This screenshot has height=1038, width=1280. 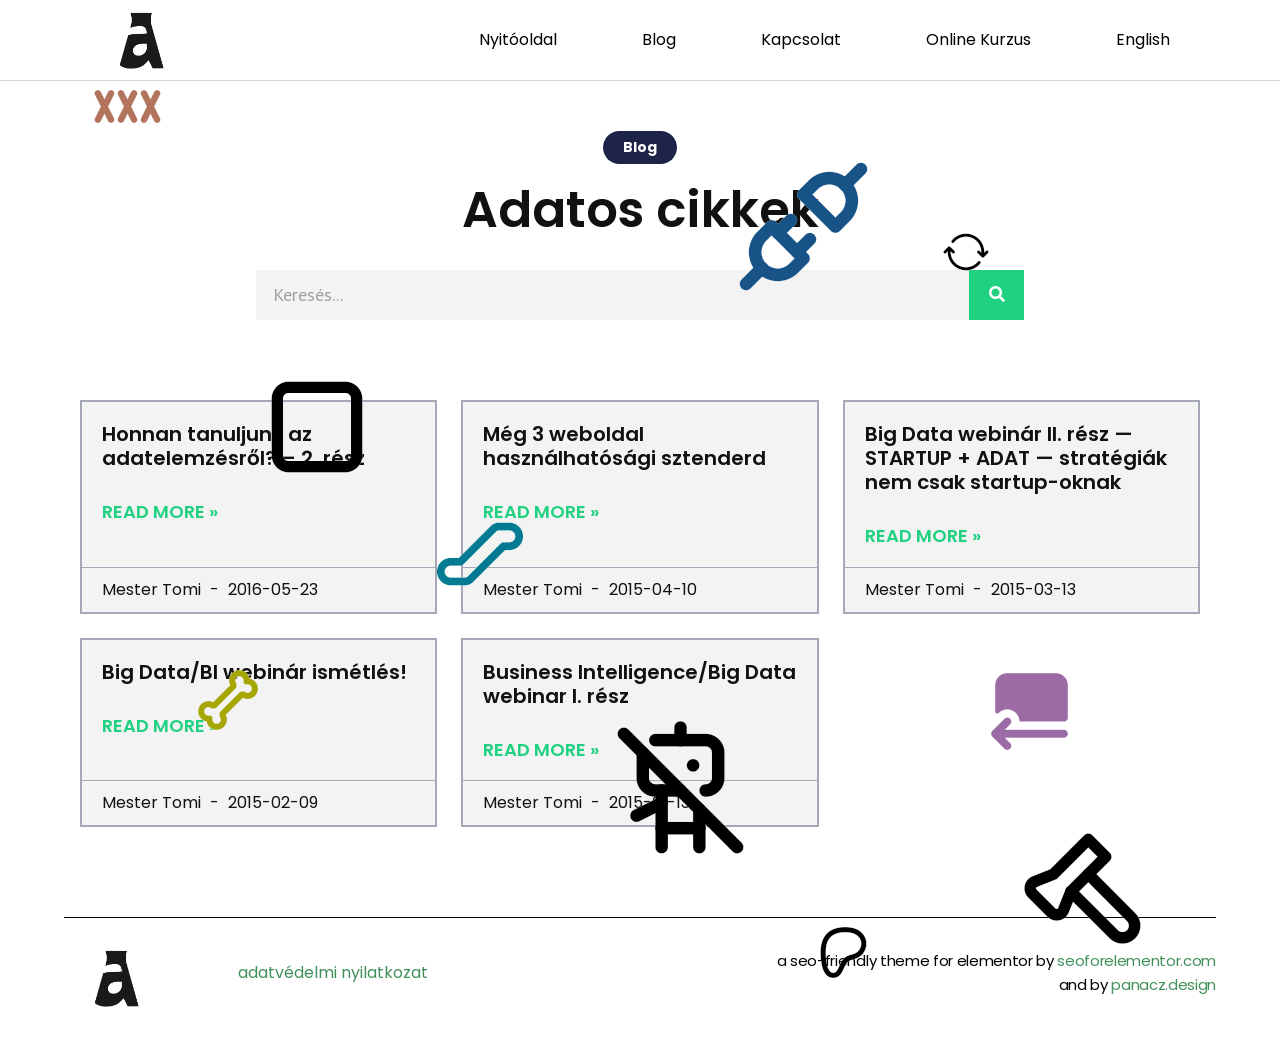 What do you see at coordinates (480, 554) in the screenshot?
I see `indicates escalator location in a building or transit map` at bounding box center [480, 554].